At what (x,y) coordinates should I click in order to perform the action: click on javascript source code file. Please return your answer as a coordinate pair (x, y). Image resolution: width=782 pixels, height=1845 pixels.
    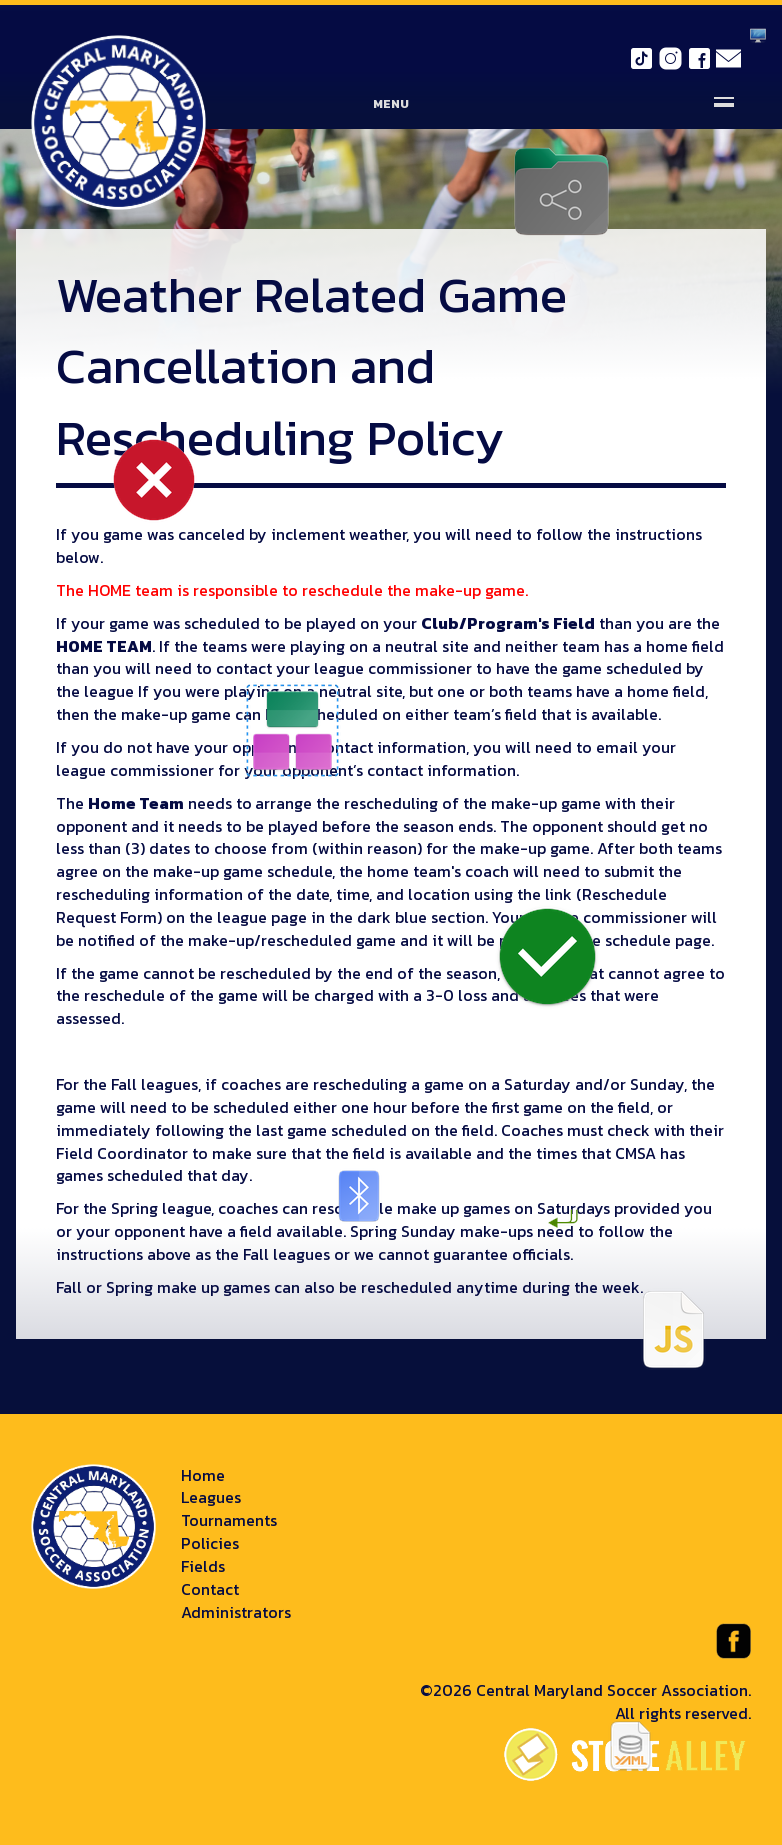
    Looking at the image, I should click on (673, 1329).